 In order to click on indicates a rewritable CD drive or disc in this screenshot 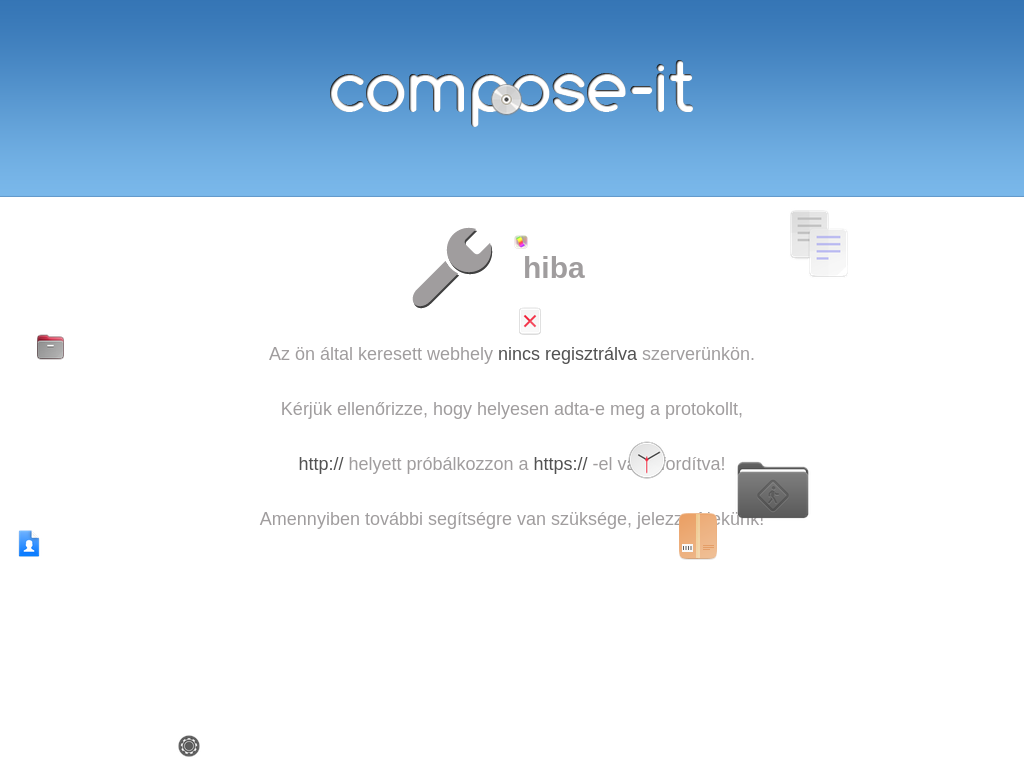, I will do `click(506, 99)`.